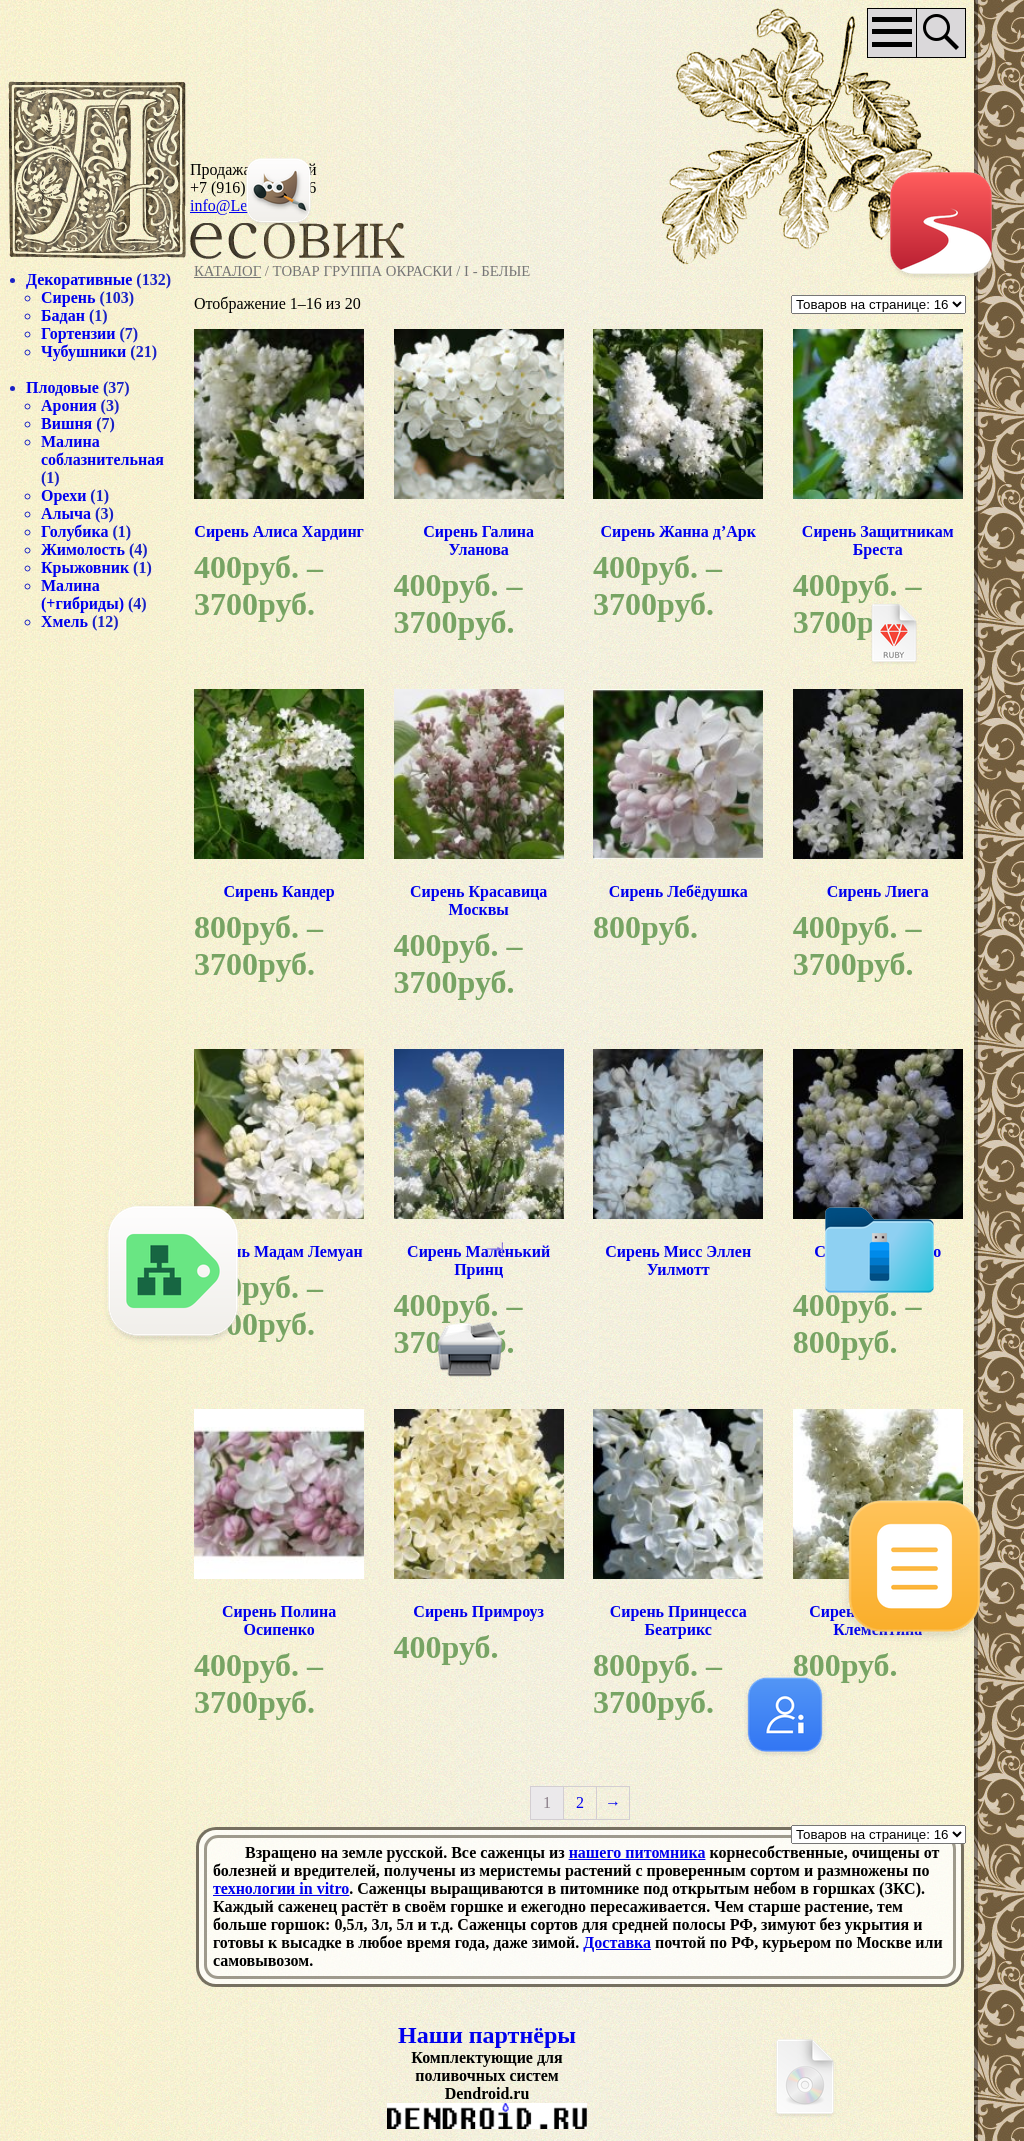  What do you see at coordinates (278, 190) in the screenshot?
I see `open GIMP image editor` at bounding box center [278, 190].